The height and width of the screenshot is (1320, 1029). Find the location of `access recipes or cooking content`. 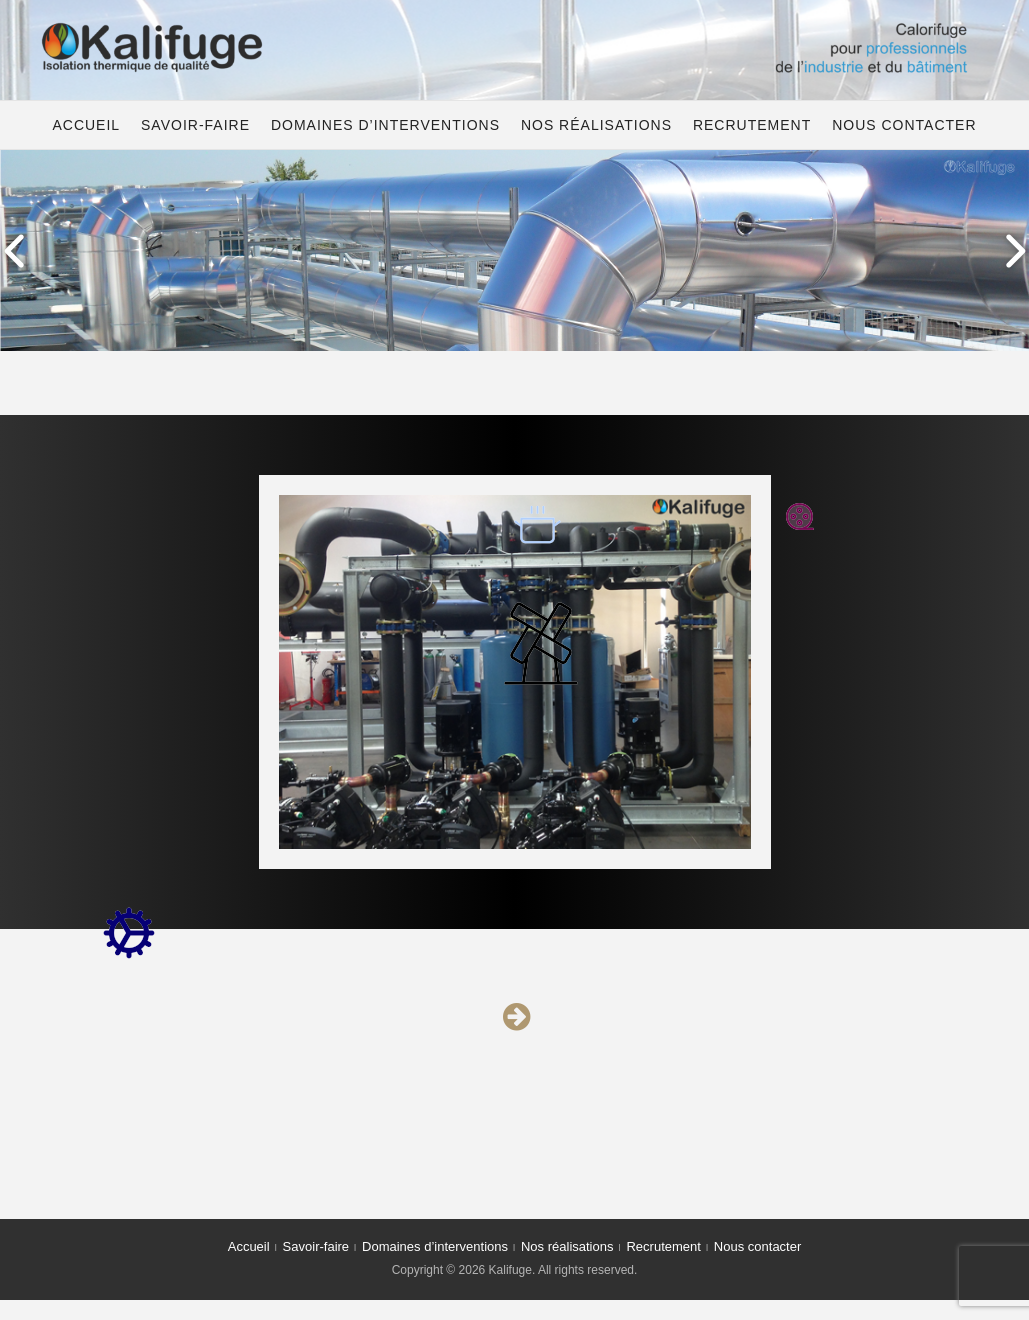

access recipes or cooking content is located at coordinates (537, 527).